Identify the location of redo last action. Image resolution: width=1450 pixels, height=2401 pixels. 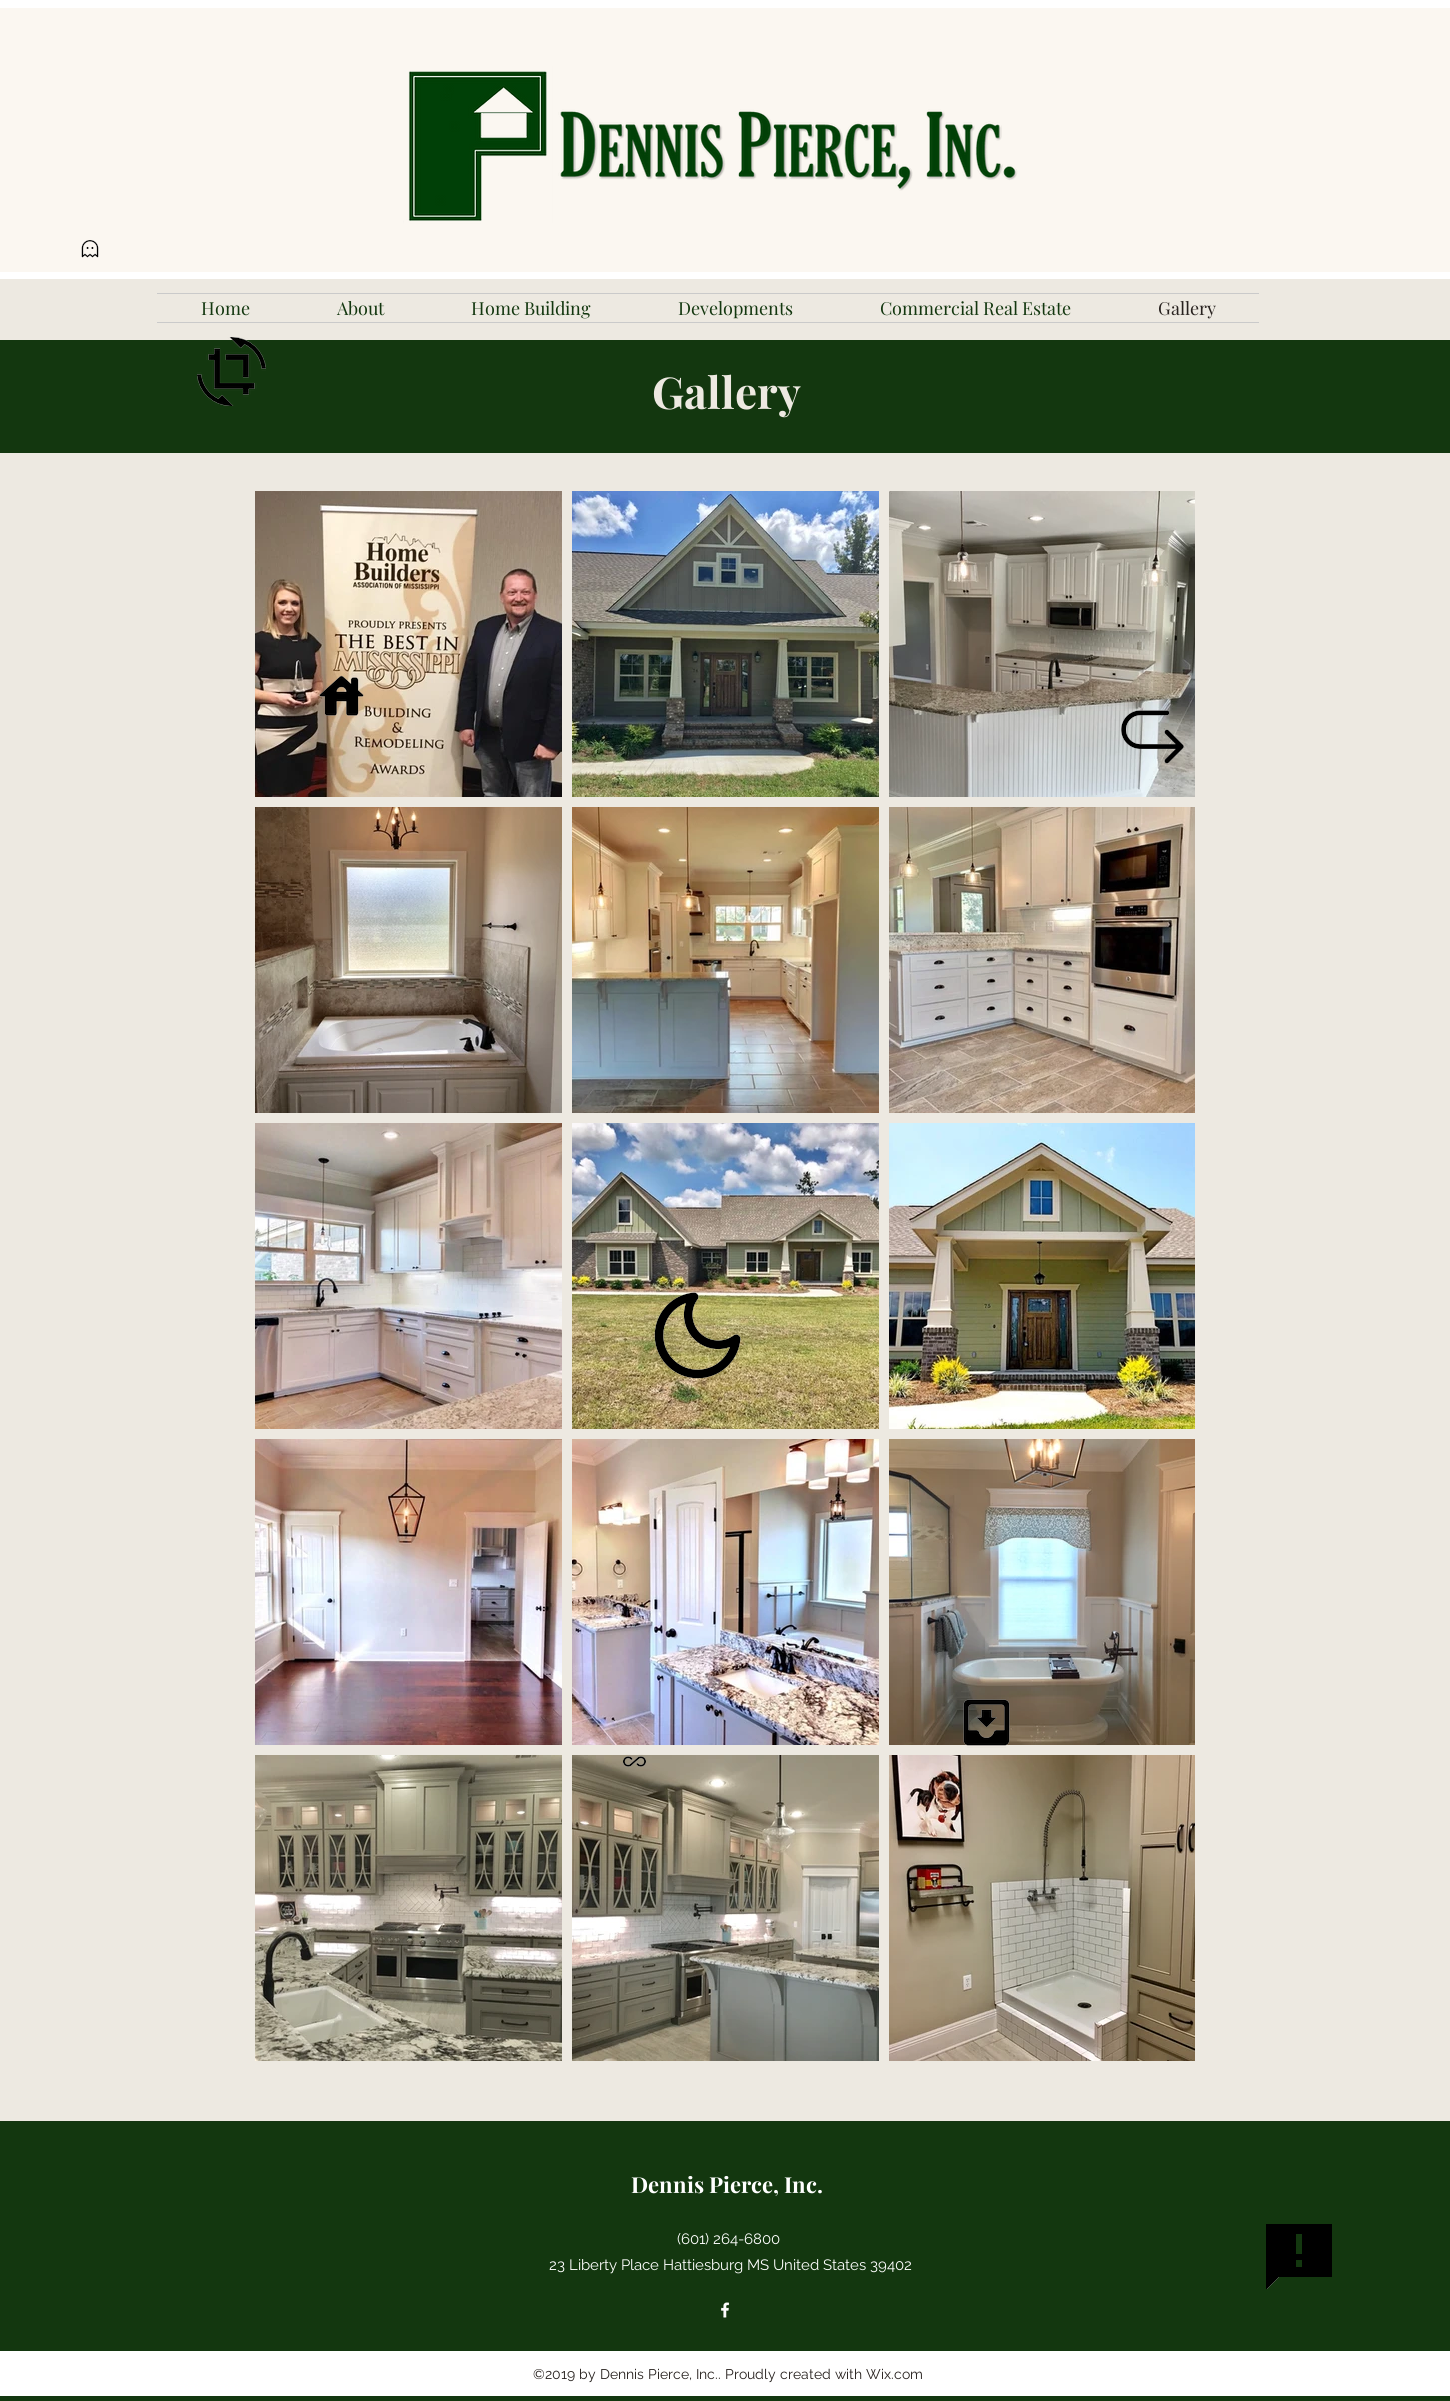
(1152, 734).